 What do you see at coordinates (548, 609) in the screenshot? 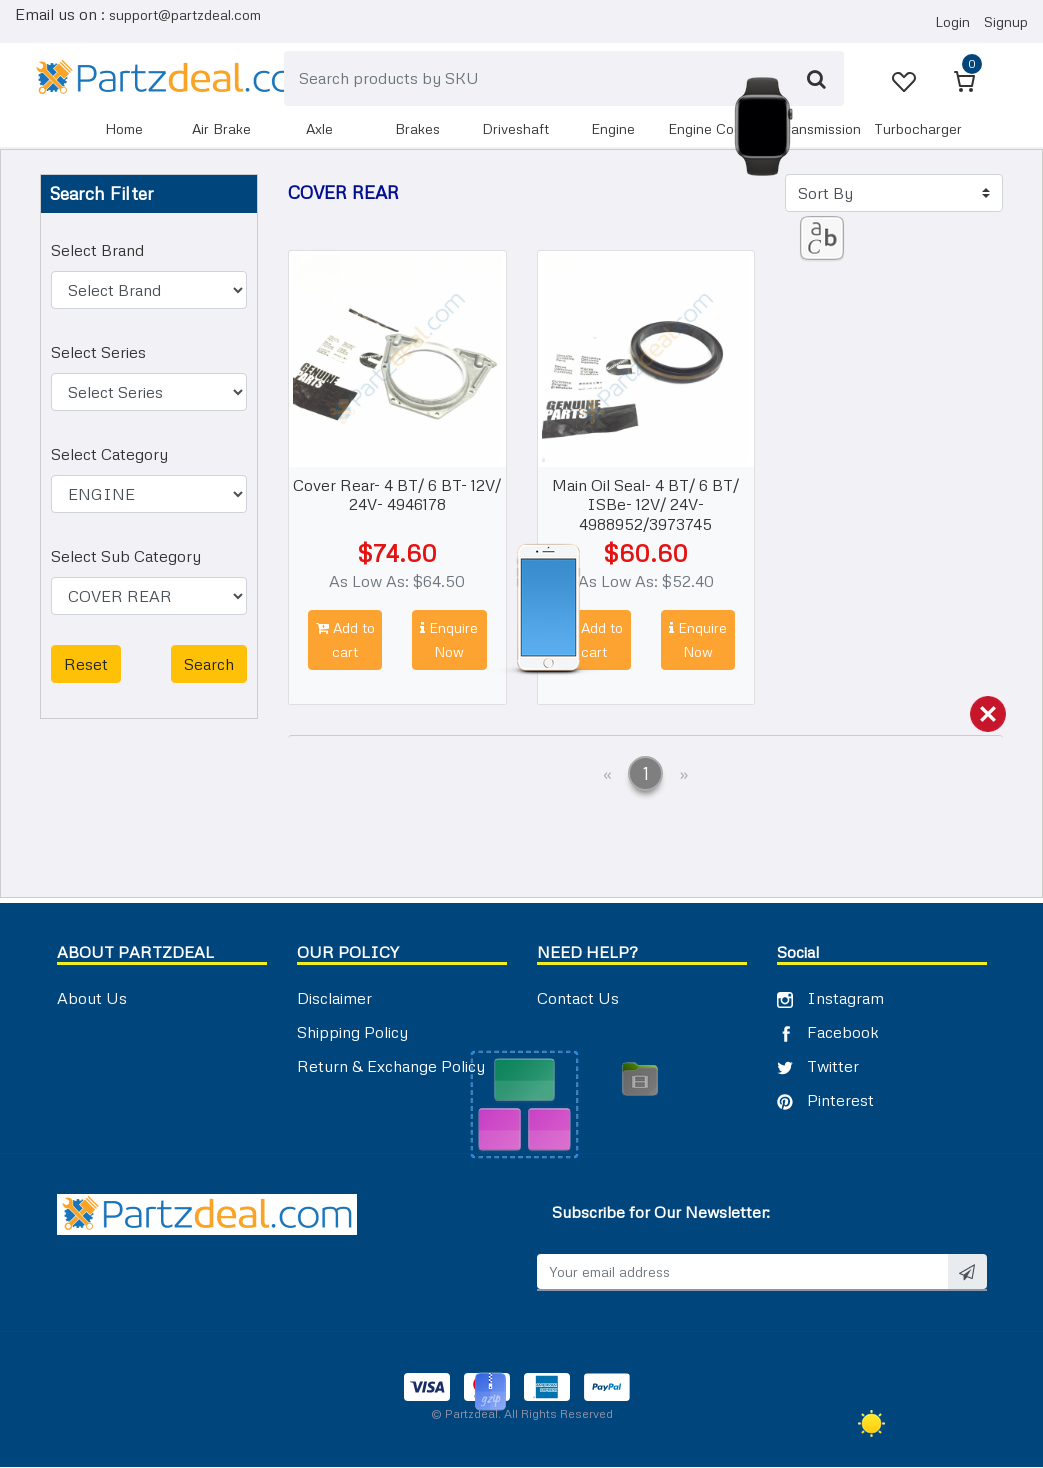
I see `iPhone 7 device icon for system identification` at bounding box center [548, 609].